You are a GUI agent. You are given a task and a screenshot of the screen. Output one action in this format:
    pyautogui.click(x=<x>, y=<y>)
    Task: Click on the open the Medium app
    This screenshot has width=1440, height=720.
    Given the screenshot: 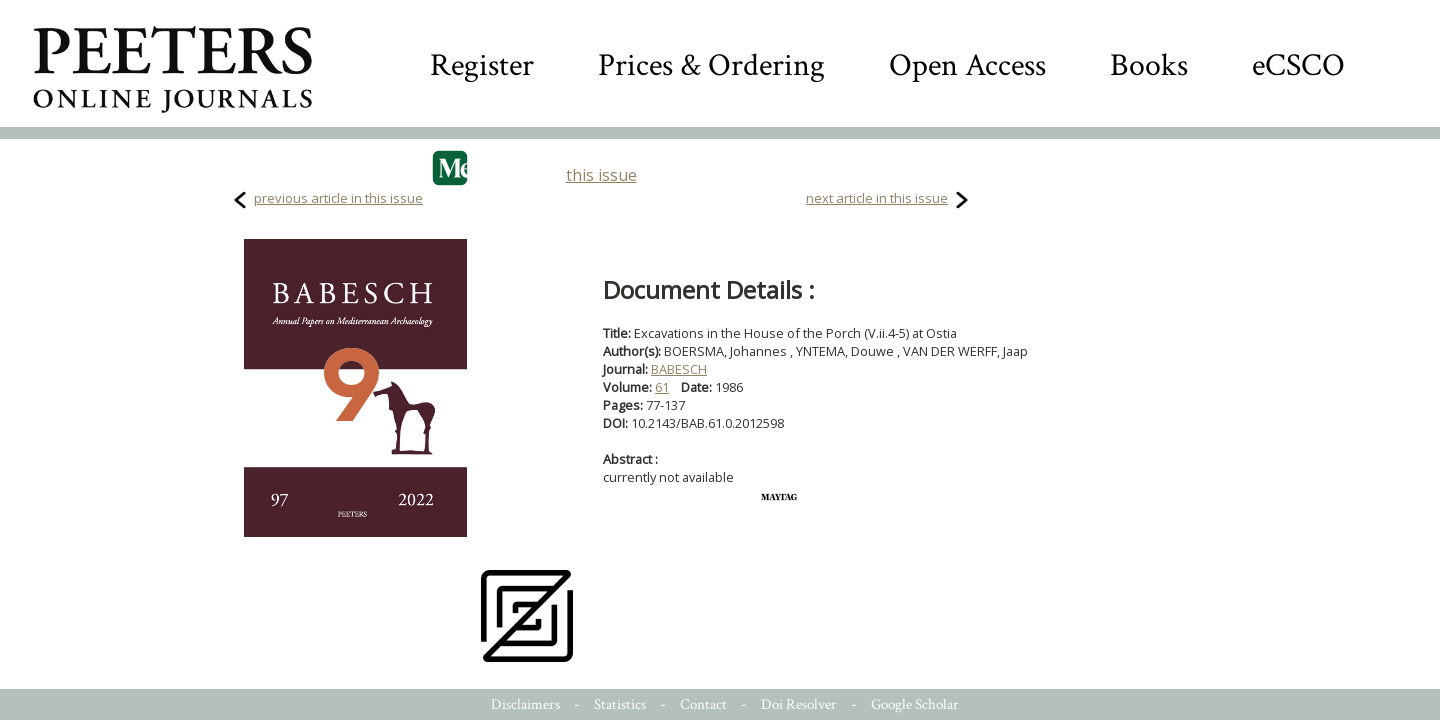 What is the action you would take?
    pyautogui.click(x=450, y=168)
    